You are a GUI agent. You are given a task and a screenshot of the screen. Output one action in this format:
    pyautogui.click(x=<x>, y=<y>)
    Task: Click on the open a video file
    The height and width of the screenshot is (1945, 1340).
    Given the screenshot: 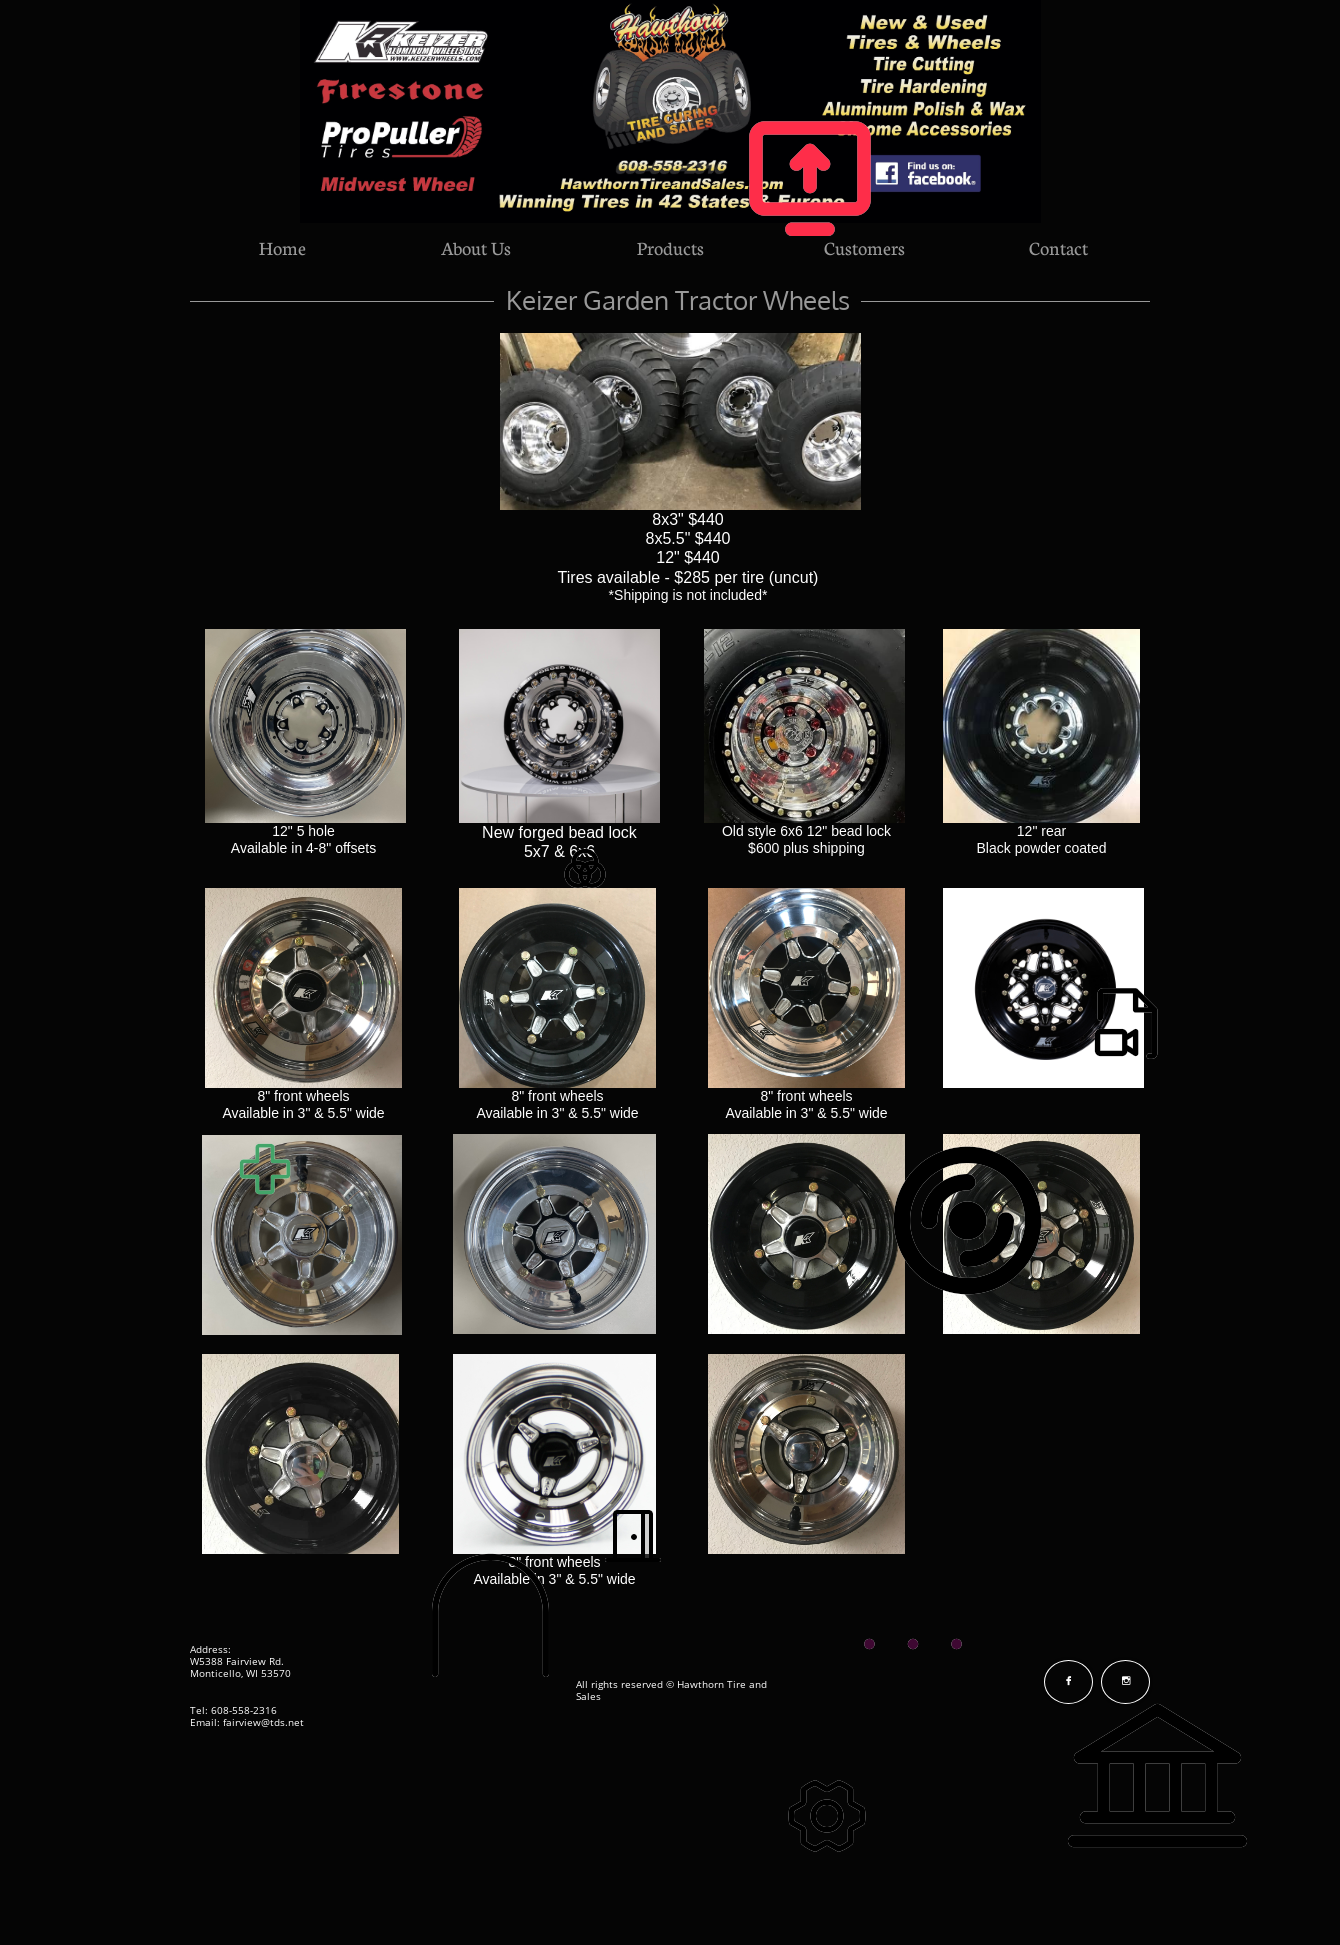 What is the action you would take?
    pyautogui.click(x=1127, y=1023)
    